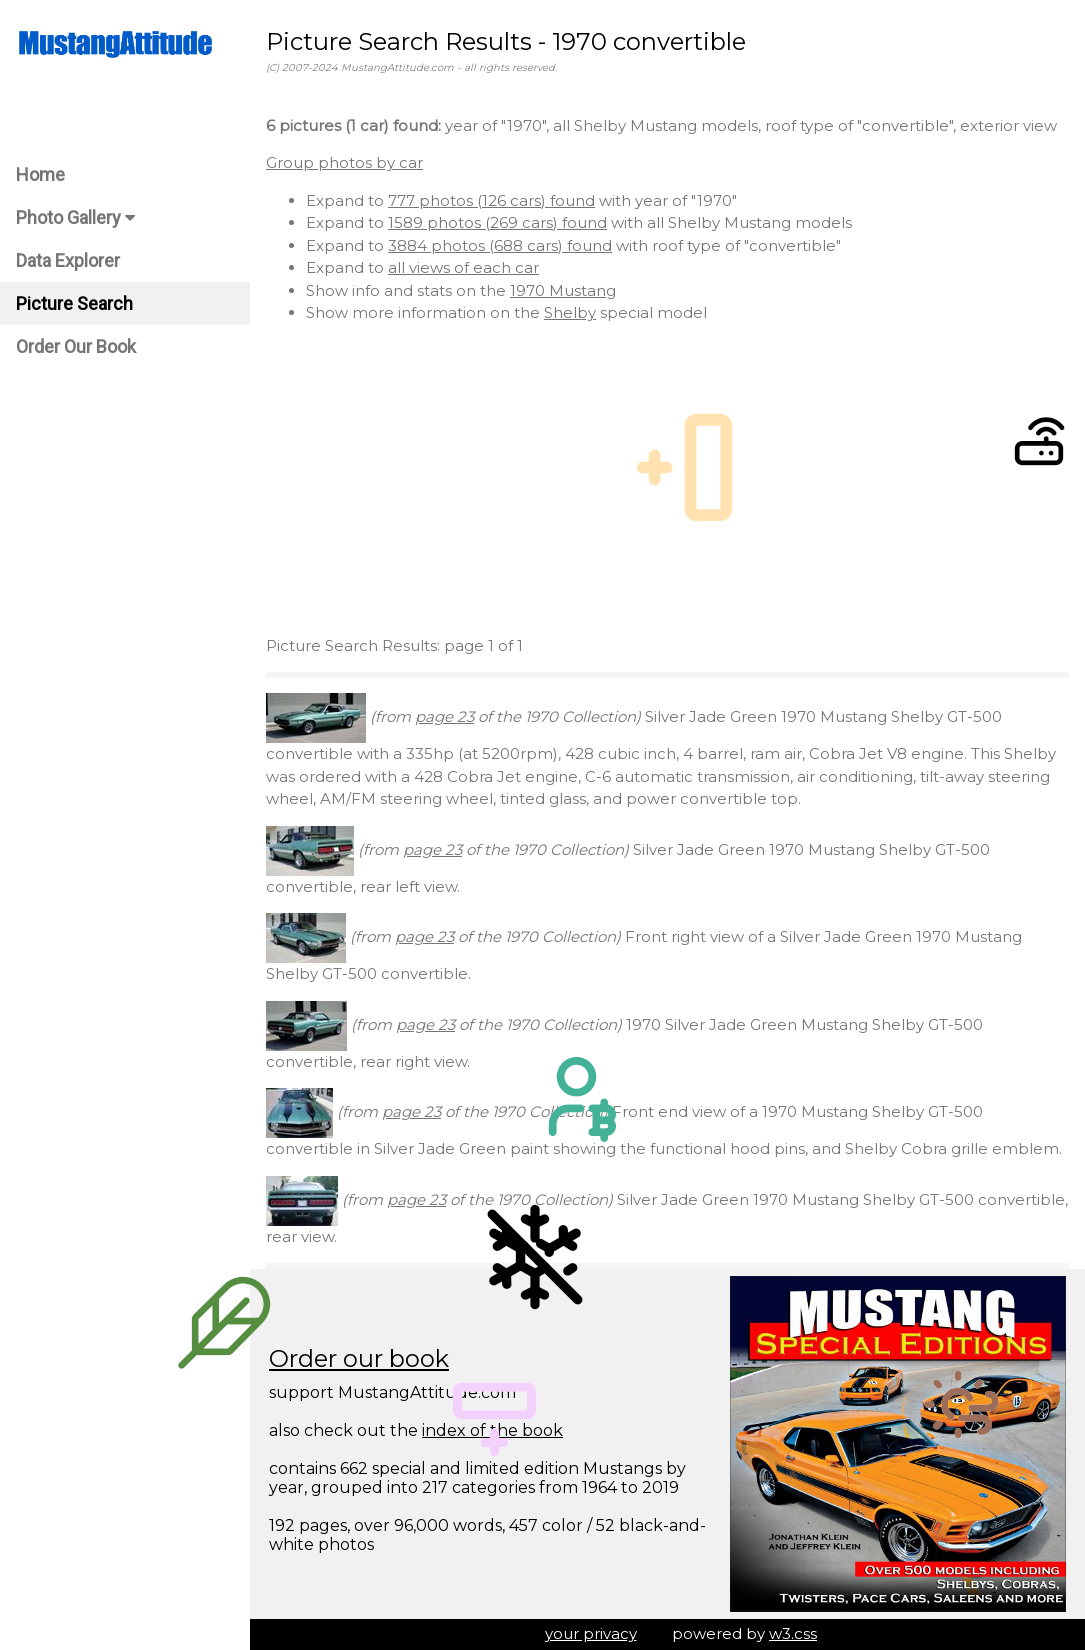 The width and height of the screenshot is (1085, 1650). I want to click on view user's bitcoin wallet or balance, so click(576, 1096).